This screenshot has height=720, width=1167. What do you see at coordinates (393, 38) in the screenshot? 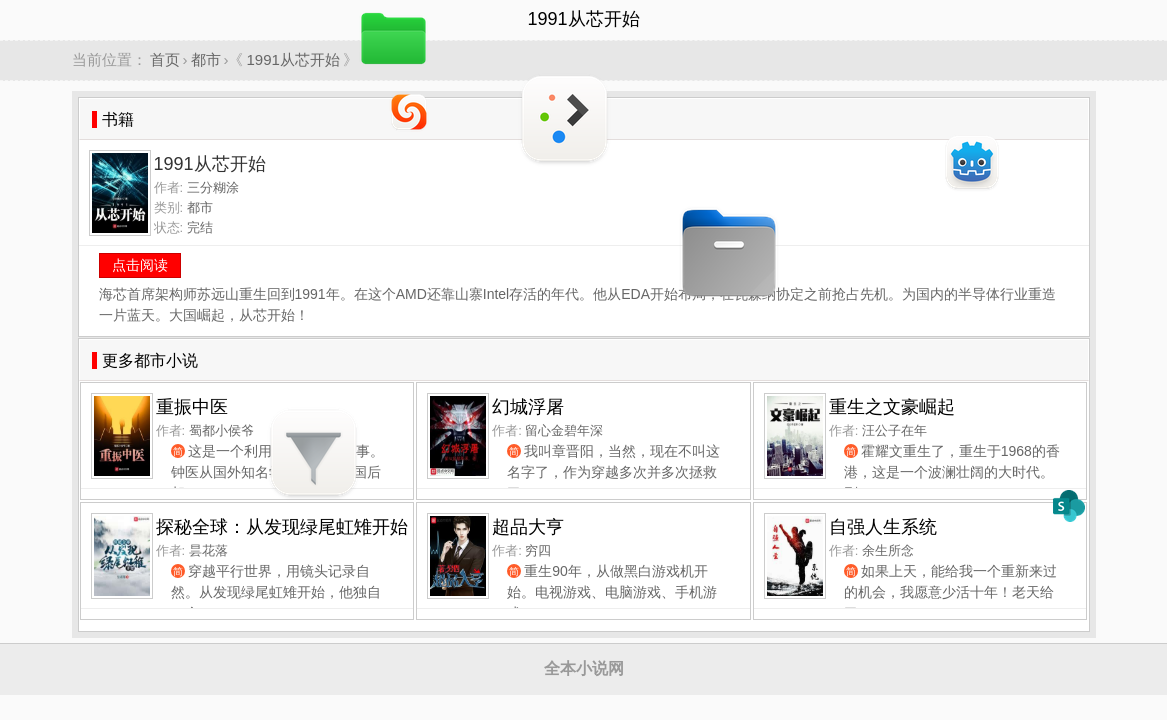
I see `open folder containing files` at bounding box center [393, 38].